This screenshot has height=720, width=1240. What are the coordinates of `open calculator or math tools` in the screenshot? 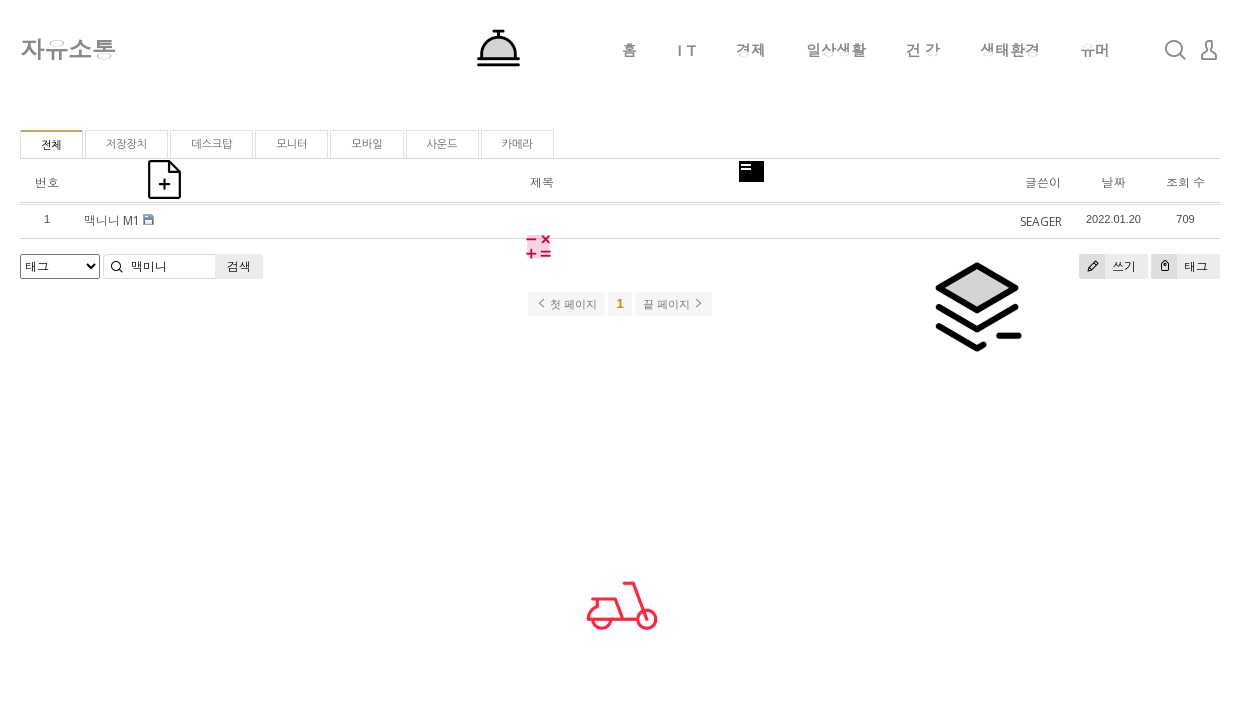 It's located at (538, 246).